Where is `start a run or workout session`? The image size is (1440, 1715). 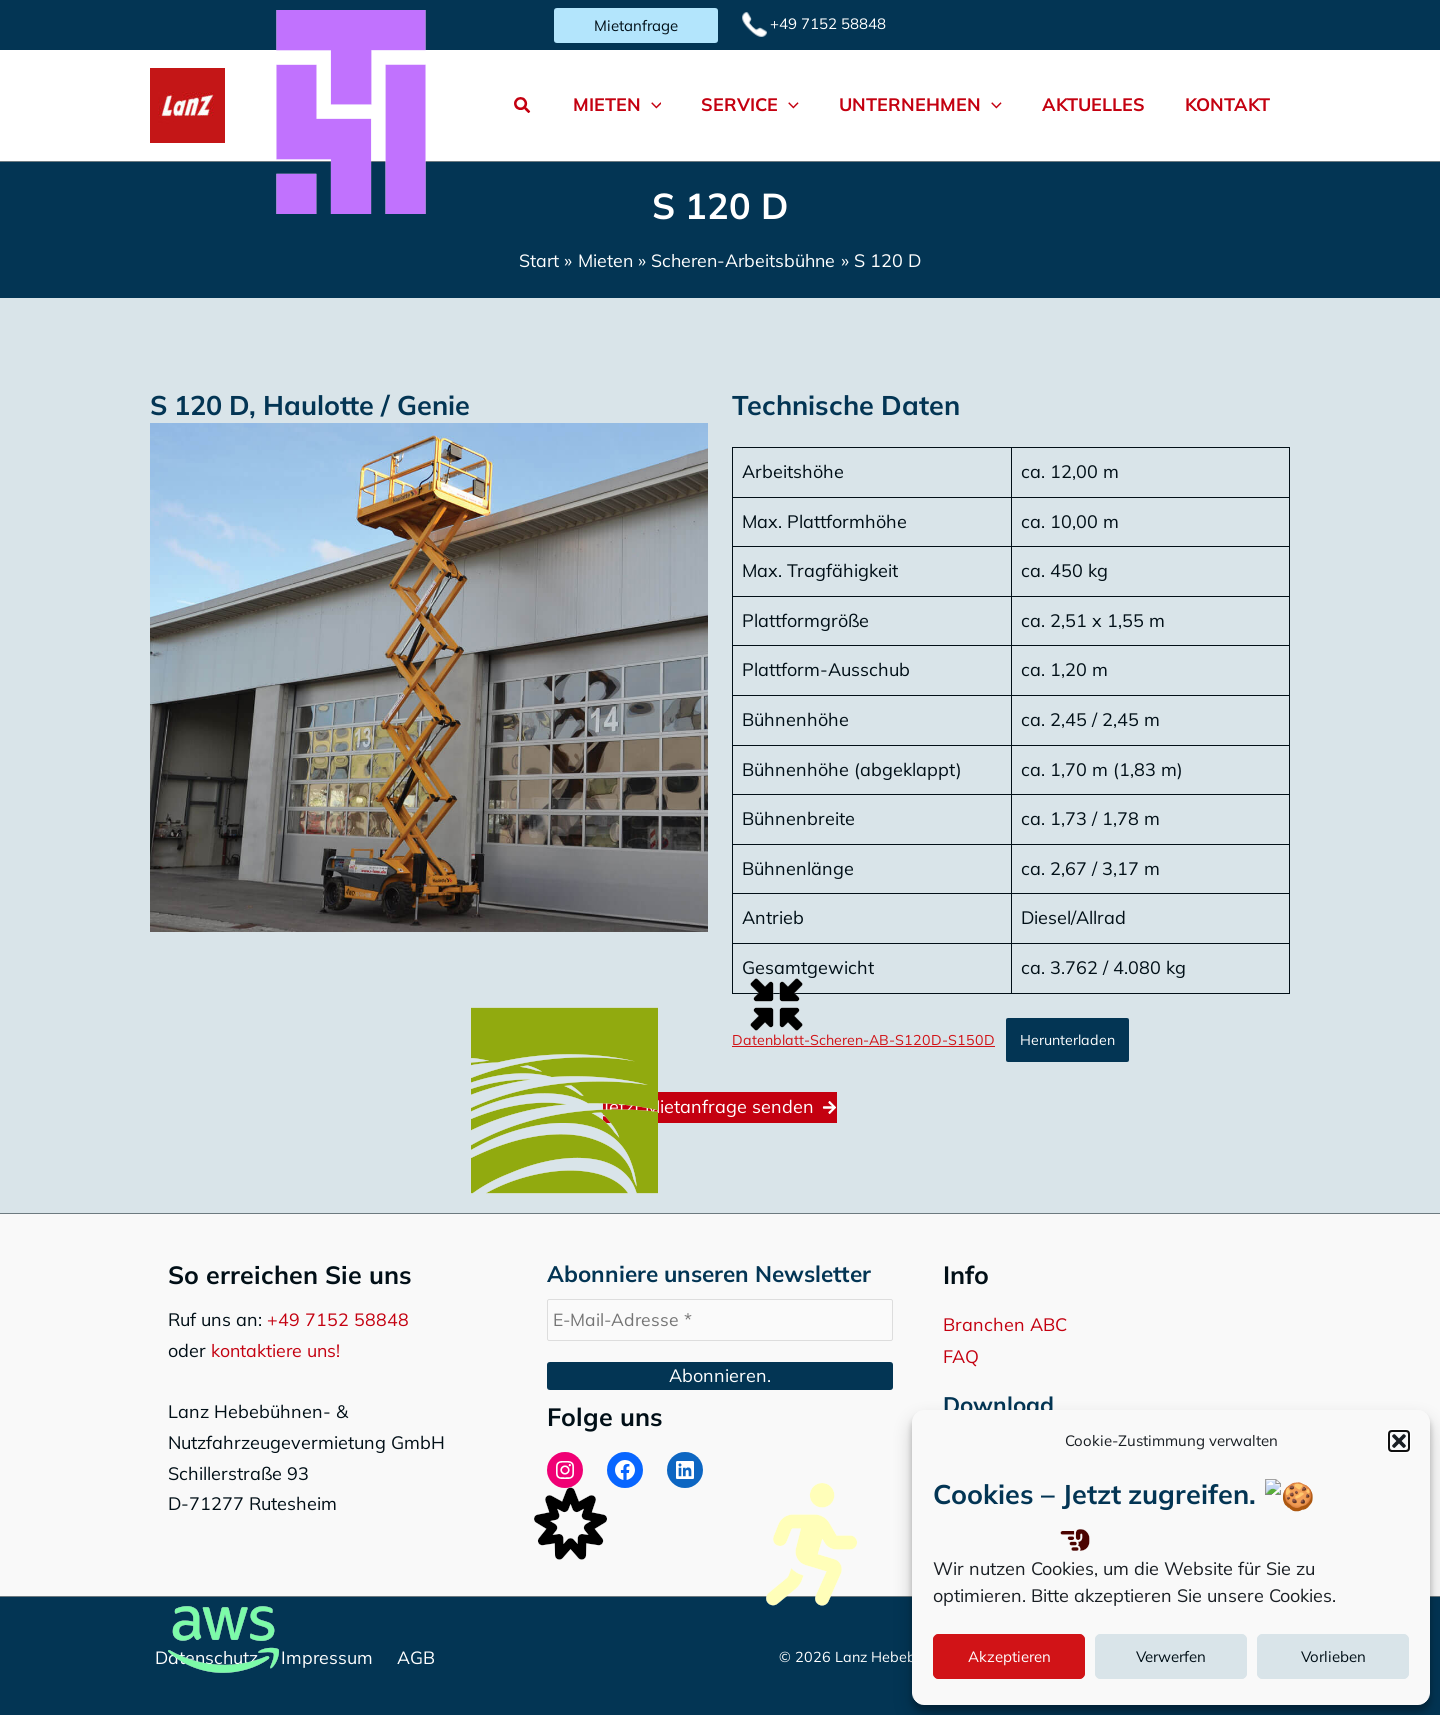
start a run or workout session is located at coordinates (815, 1546).